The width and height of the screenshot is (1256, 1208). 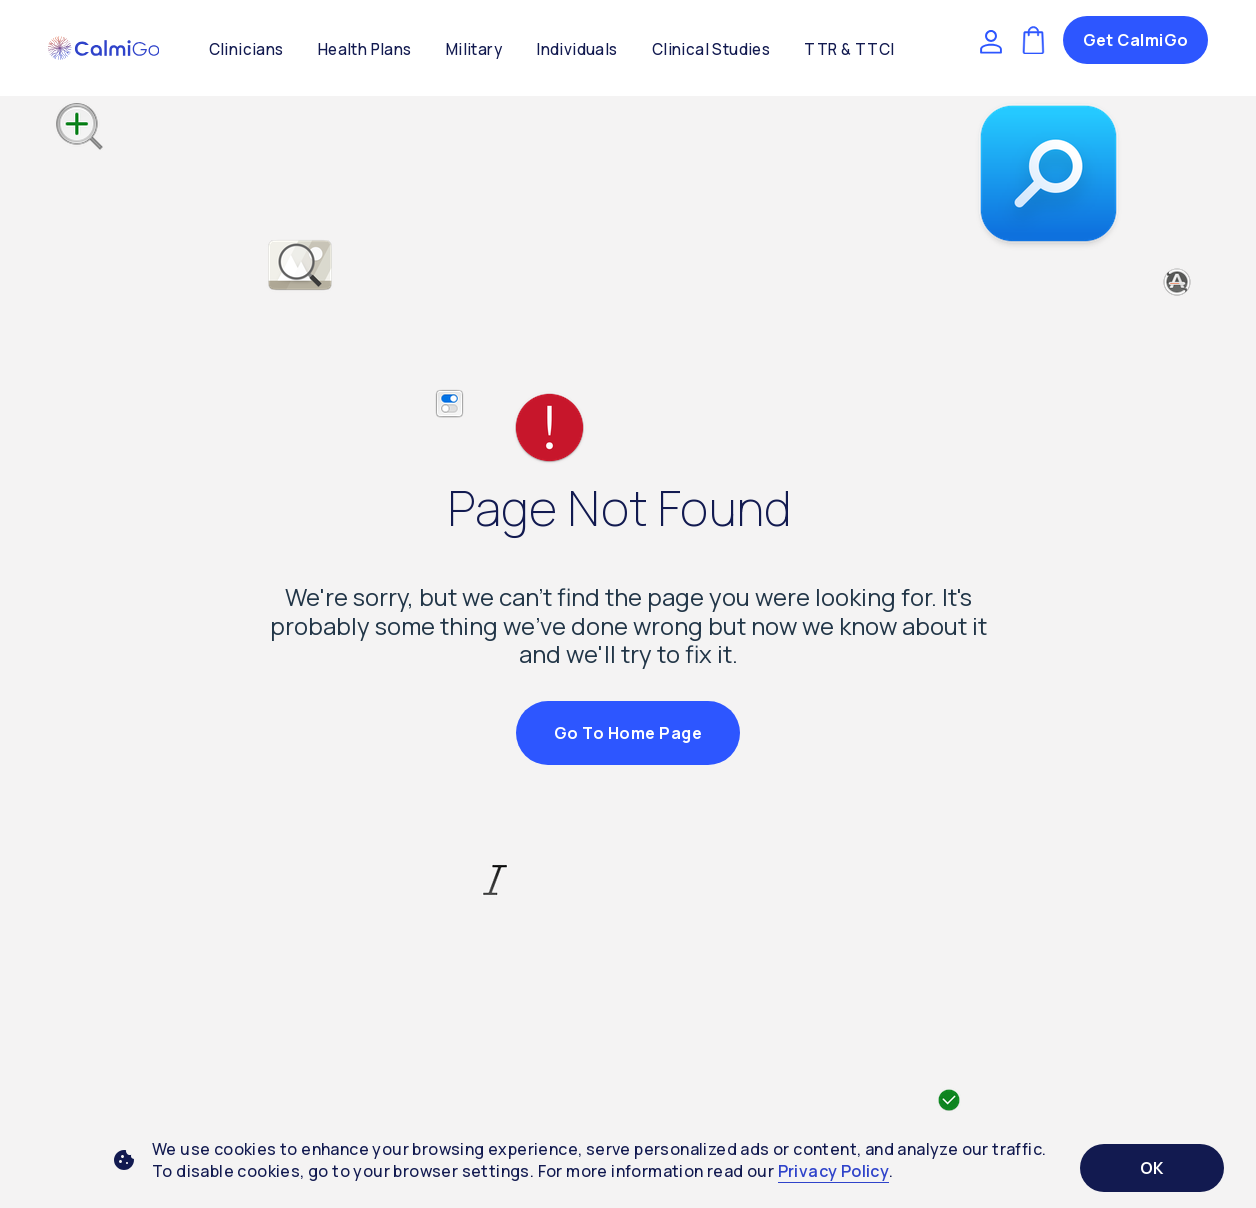 What do you see at coordinates (79, 126) in the screenshot?
I see `zoom in on the current view` at bounding box center [79, 126].